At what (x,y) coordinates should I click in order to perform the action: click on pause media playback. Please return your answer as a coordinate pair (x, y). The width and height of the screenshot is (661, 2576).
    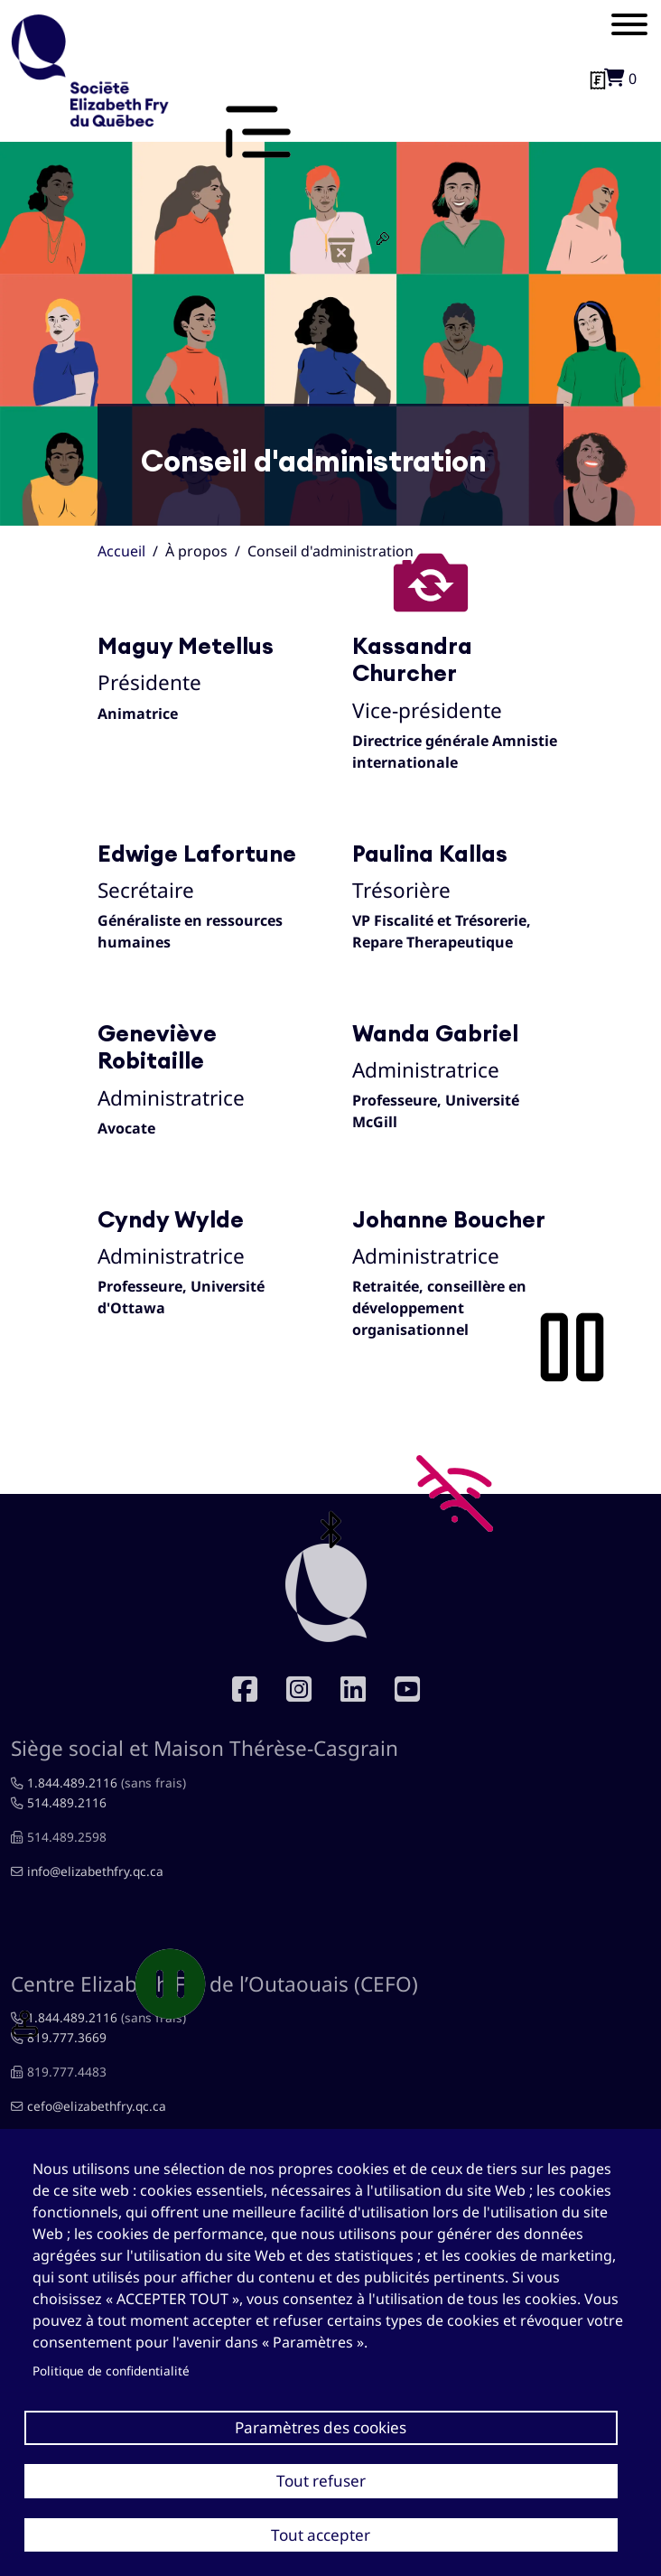
    Looking at the image, I should click on (572, 1347).